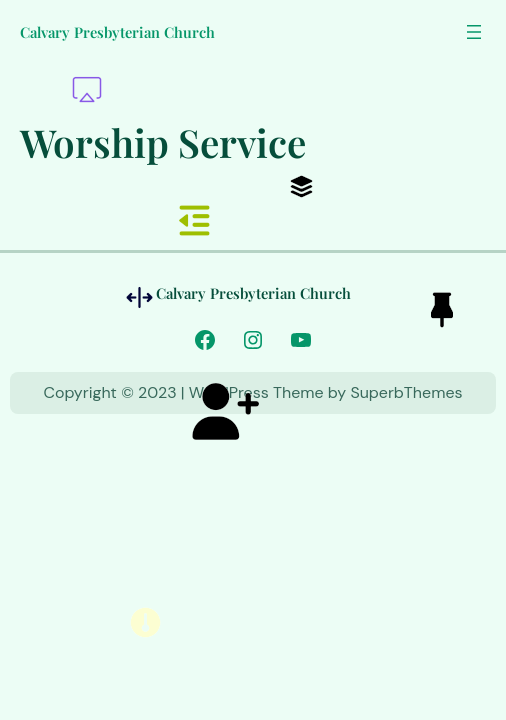  What do you see at coordinates (87, 89) in the screenshot?
I see `stream content to an external display` at bounding box center [87, 89].